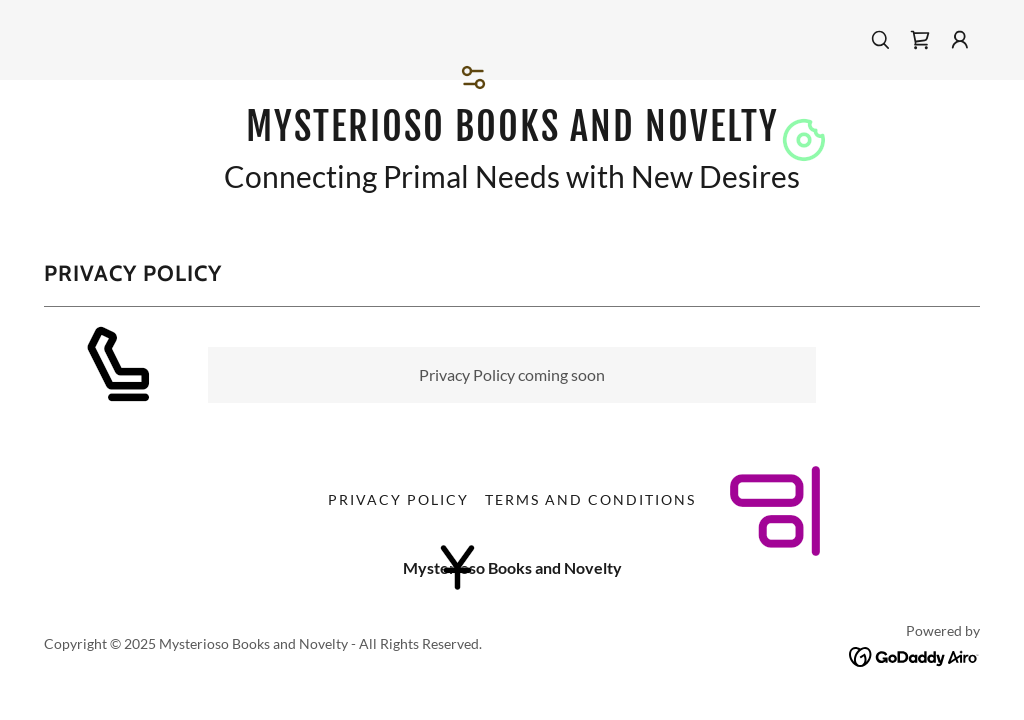 This screenshot has height=720, width=1024. What do you see at coordinates (775, 511) in the screenshot?
I see `align items to the bottom edge` at bounding box center [775, 511].